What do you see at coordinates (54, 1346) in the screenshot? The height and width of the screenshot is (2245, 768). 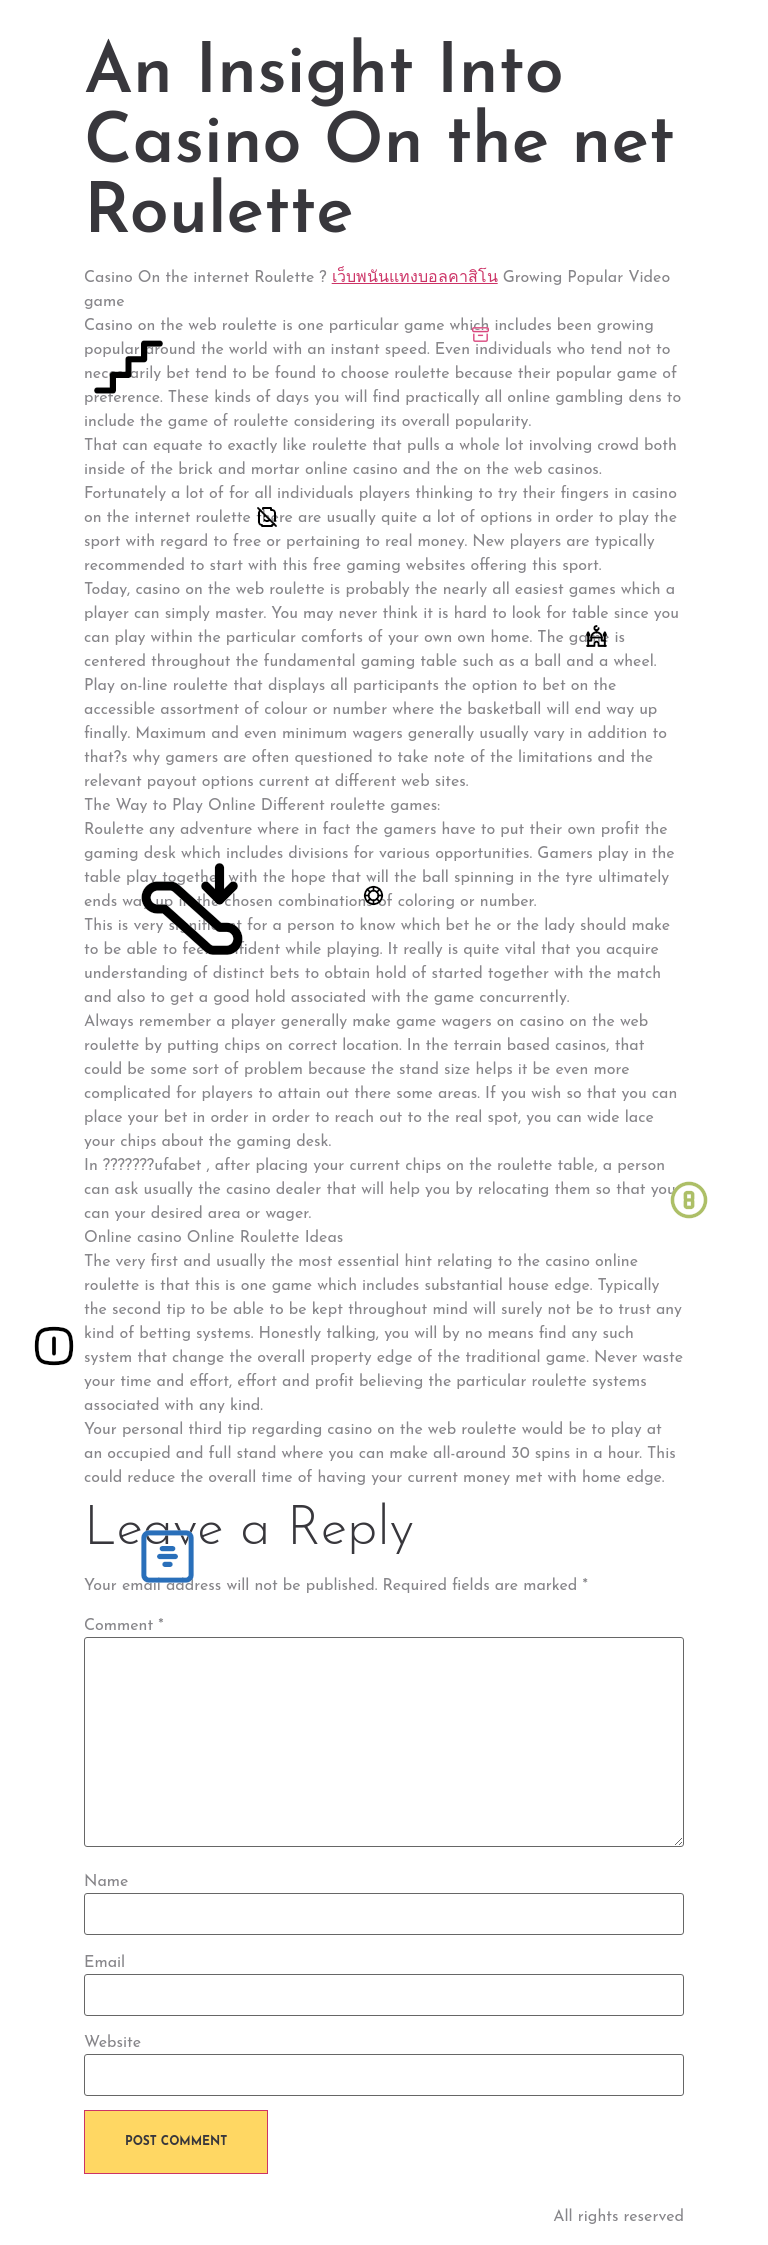 I see `view more information or details` at bounding box center [54, 1346].